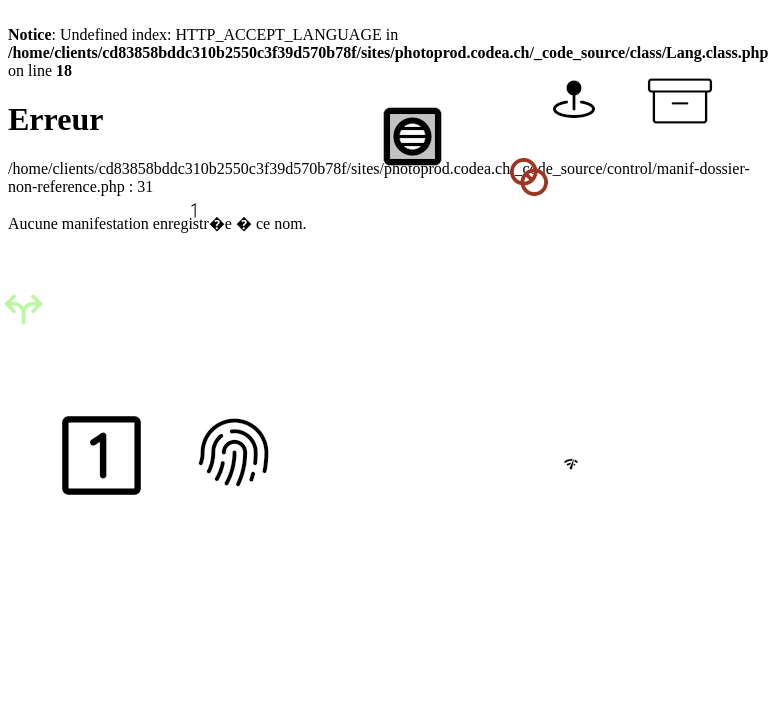 This screenshot has height=720, width=768. What do you see at coordinates (23, 309) in the screenshot?
I see `switch or swap between two items` at bounding box center [23, 309].